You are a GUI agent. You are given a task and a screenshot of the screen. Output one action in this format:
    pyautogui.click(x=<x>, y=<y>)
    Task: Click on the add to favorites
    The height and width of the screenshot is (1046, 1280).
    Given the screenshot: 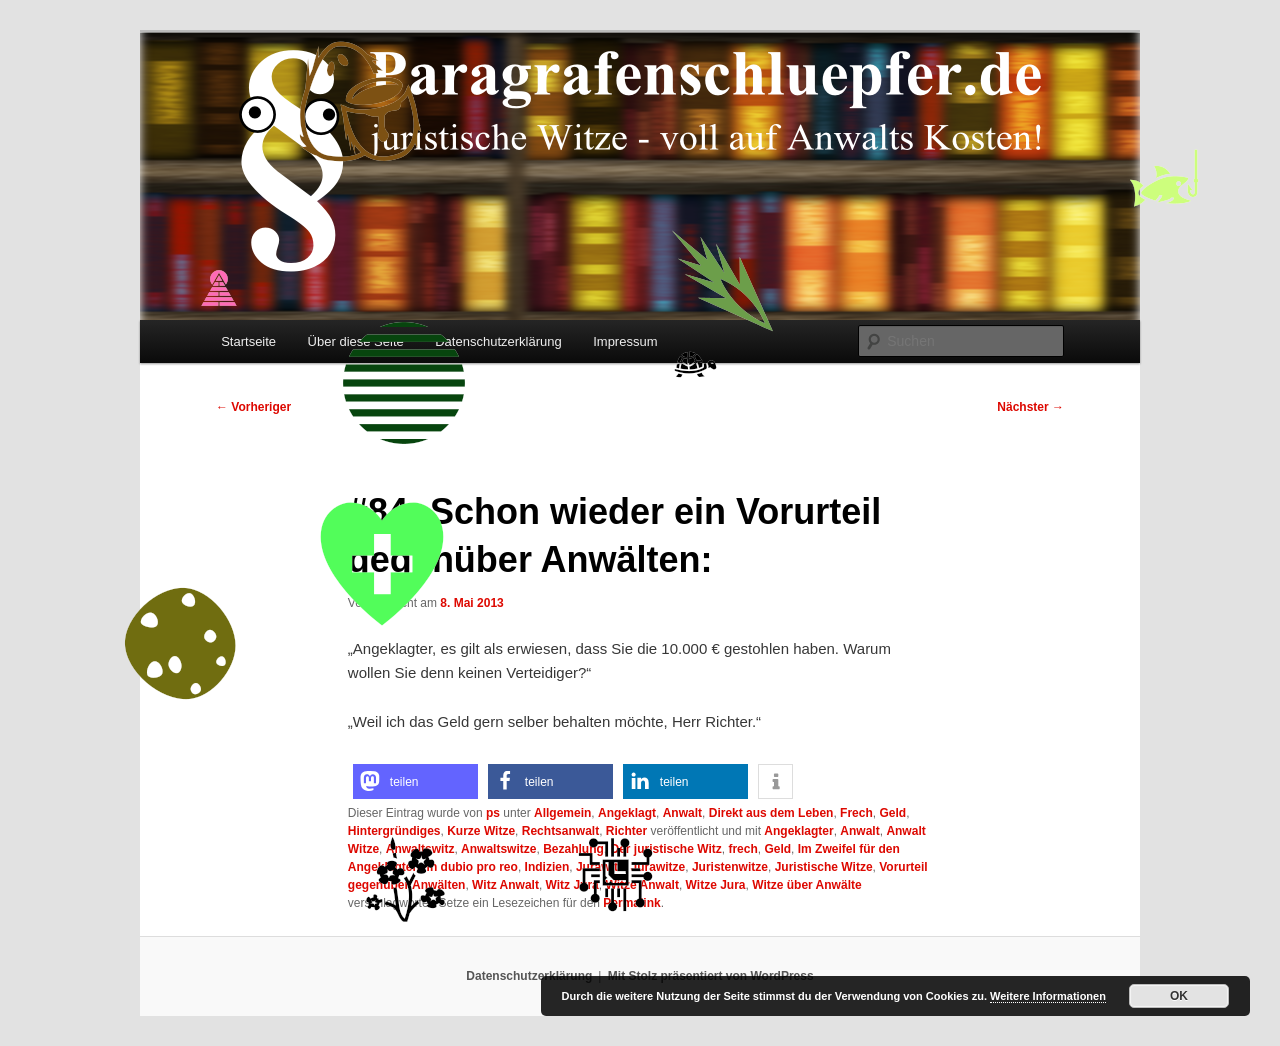 What is the action you would take?
    pyautogui.click(x=382, y=564)
    